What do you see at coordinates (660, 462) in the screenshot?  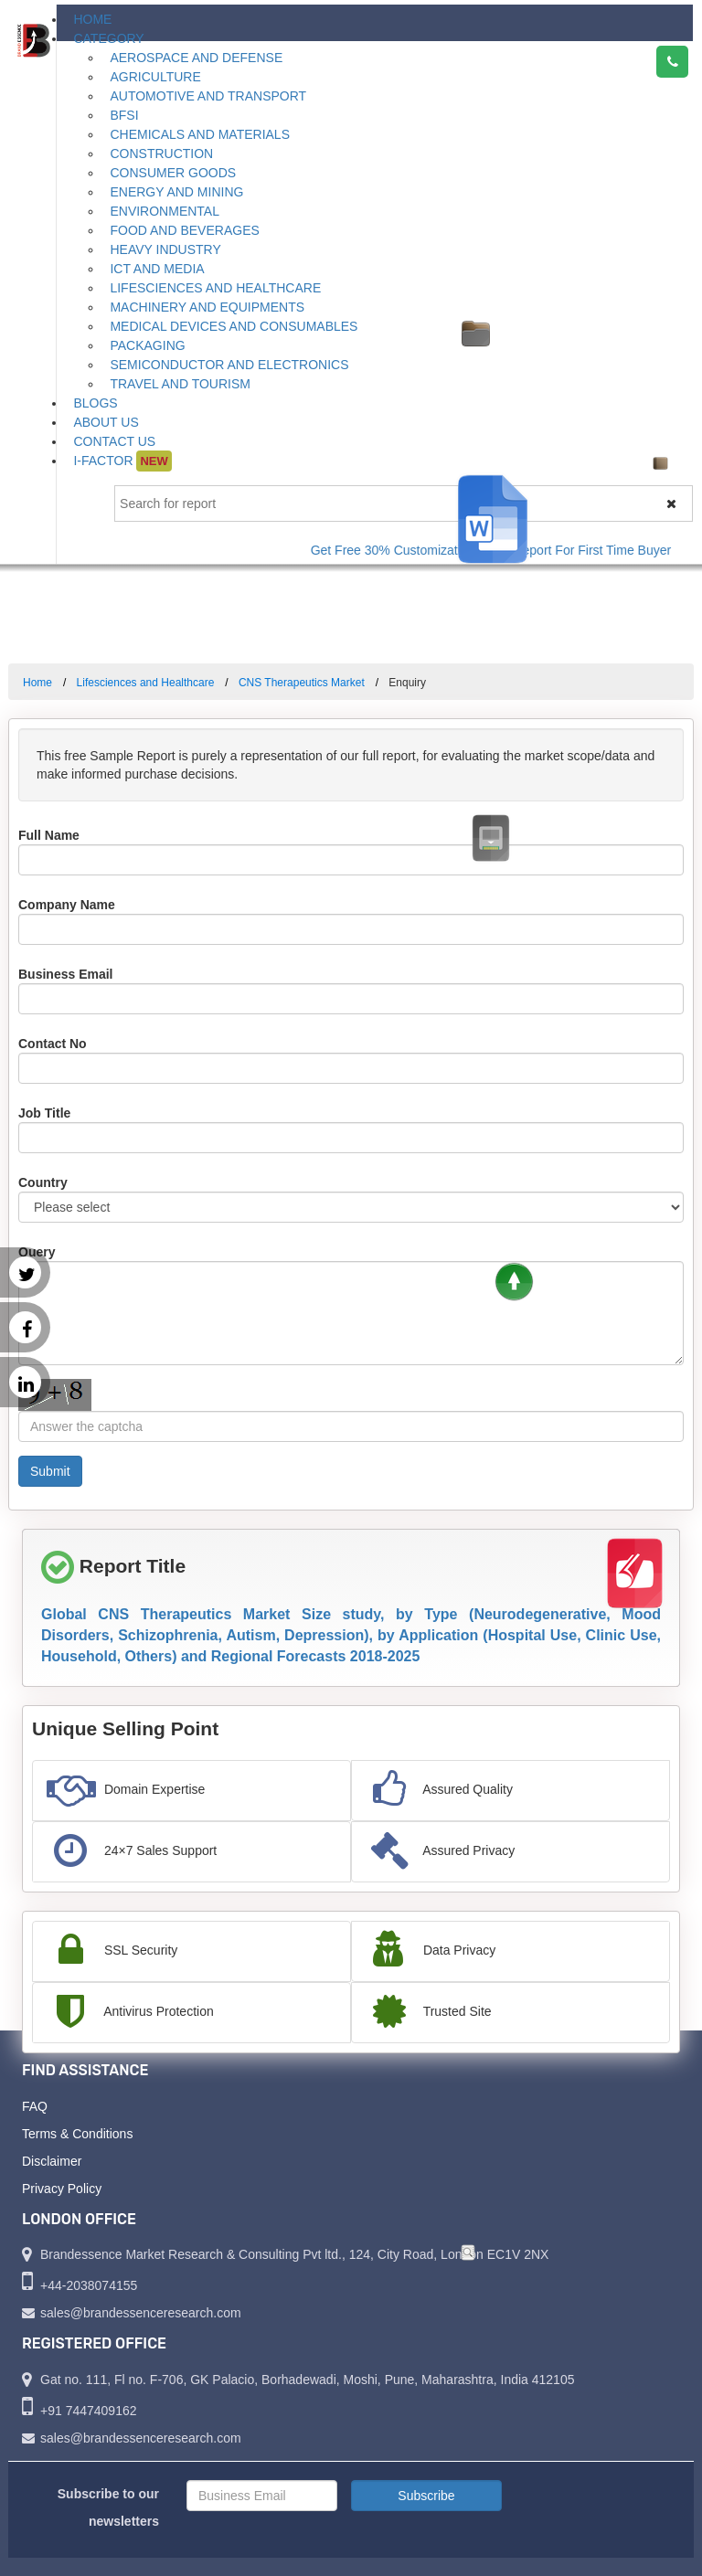 I see `access desktop folder or files` at bounding box center [660, 462].